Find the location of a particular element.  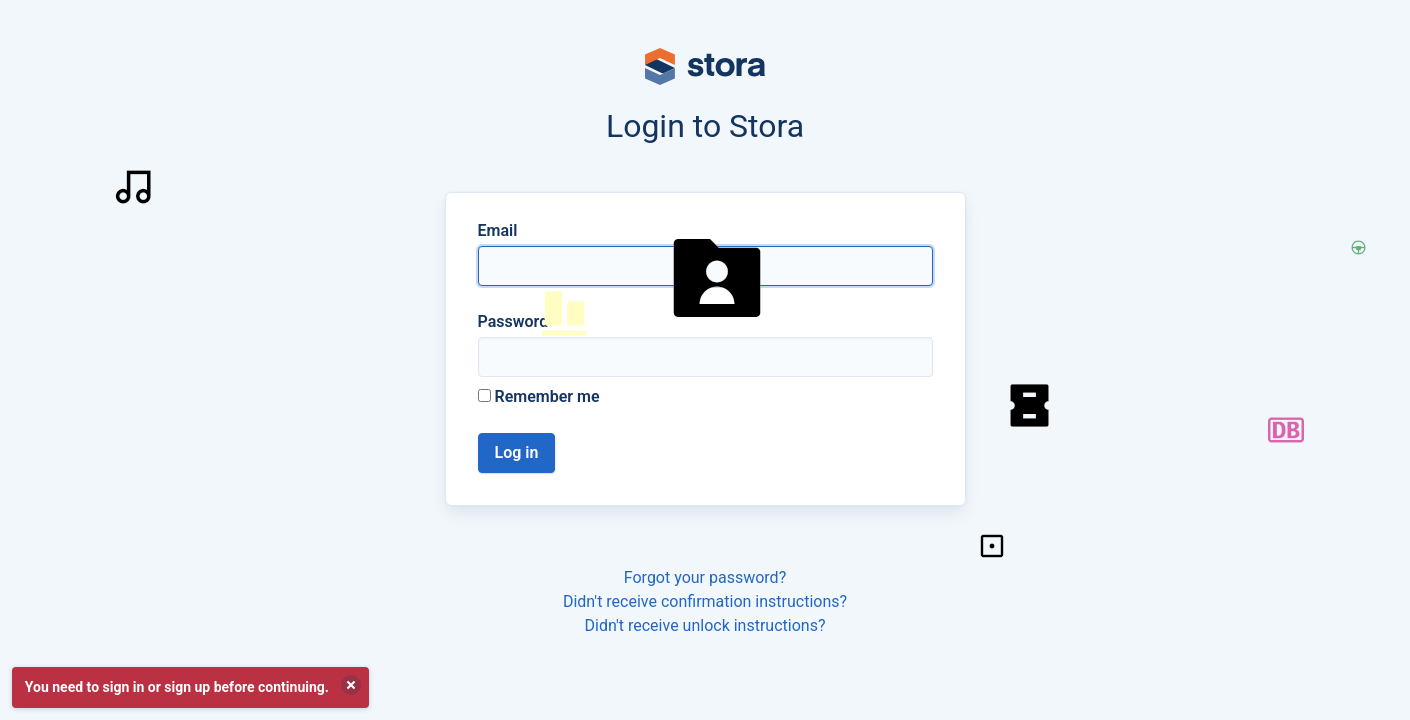

roll the dice or generate a random result is located at coordinates (992, 546).